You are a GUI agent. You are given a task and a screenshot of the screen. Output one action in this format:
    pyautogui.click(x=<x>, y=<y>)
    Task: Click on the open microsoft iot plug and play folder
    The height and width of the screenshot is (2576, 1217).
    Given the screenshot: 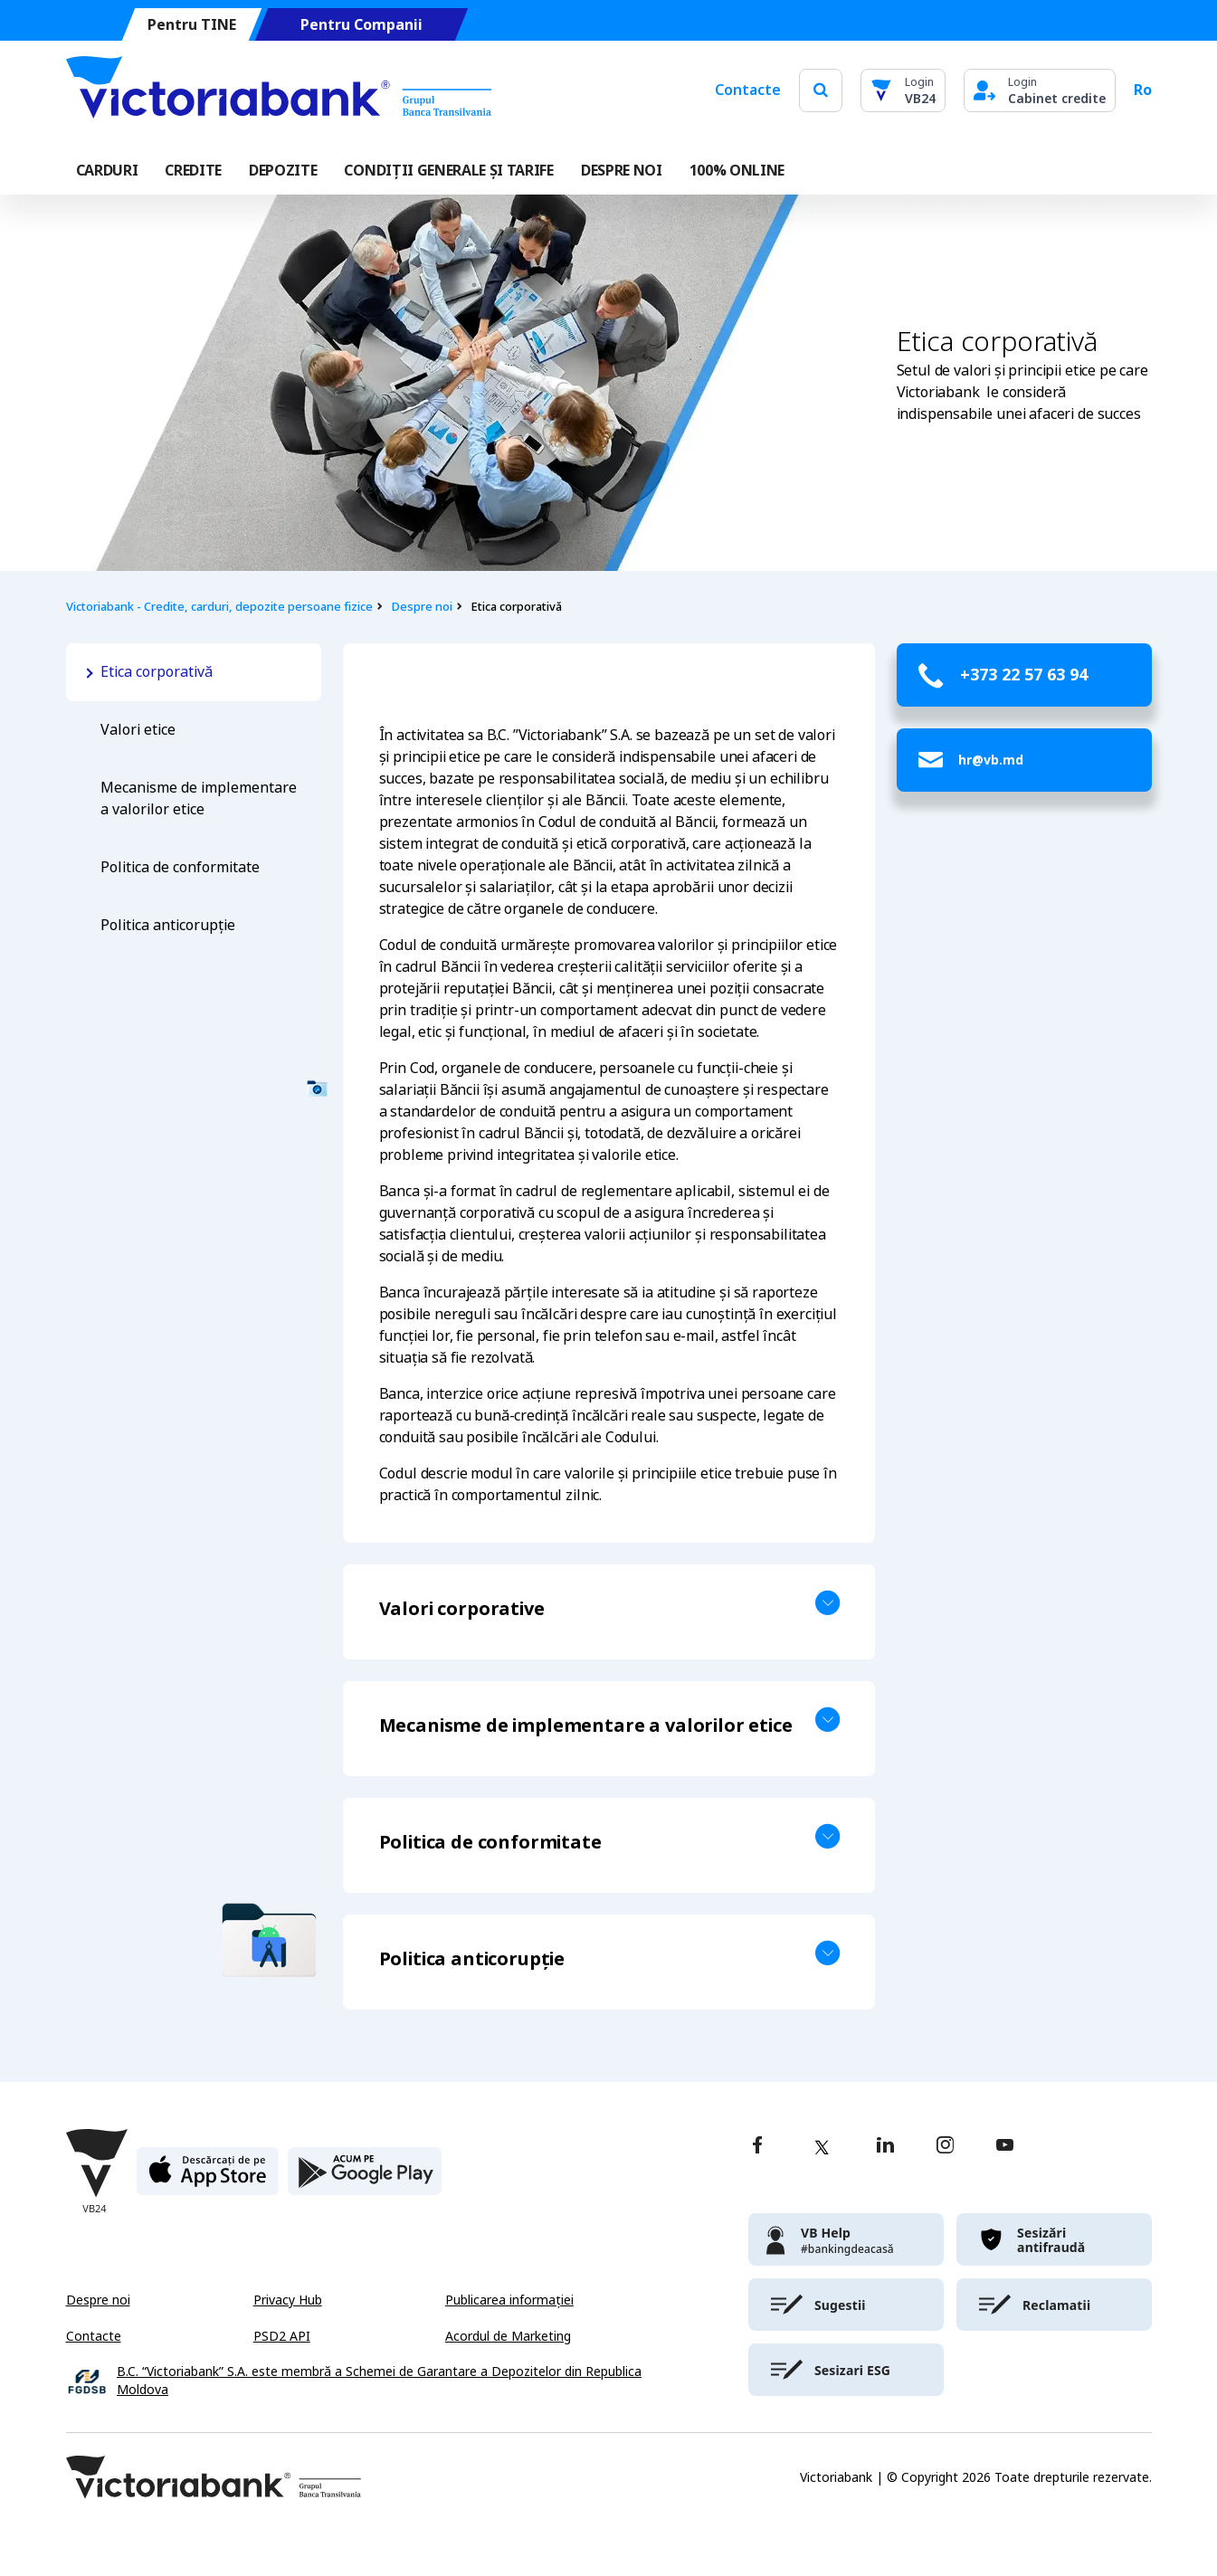 What is the action you would take?
    pyautogui.click(x=317, y=1088)
    